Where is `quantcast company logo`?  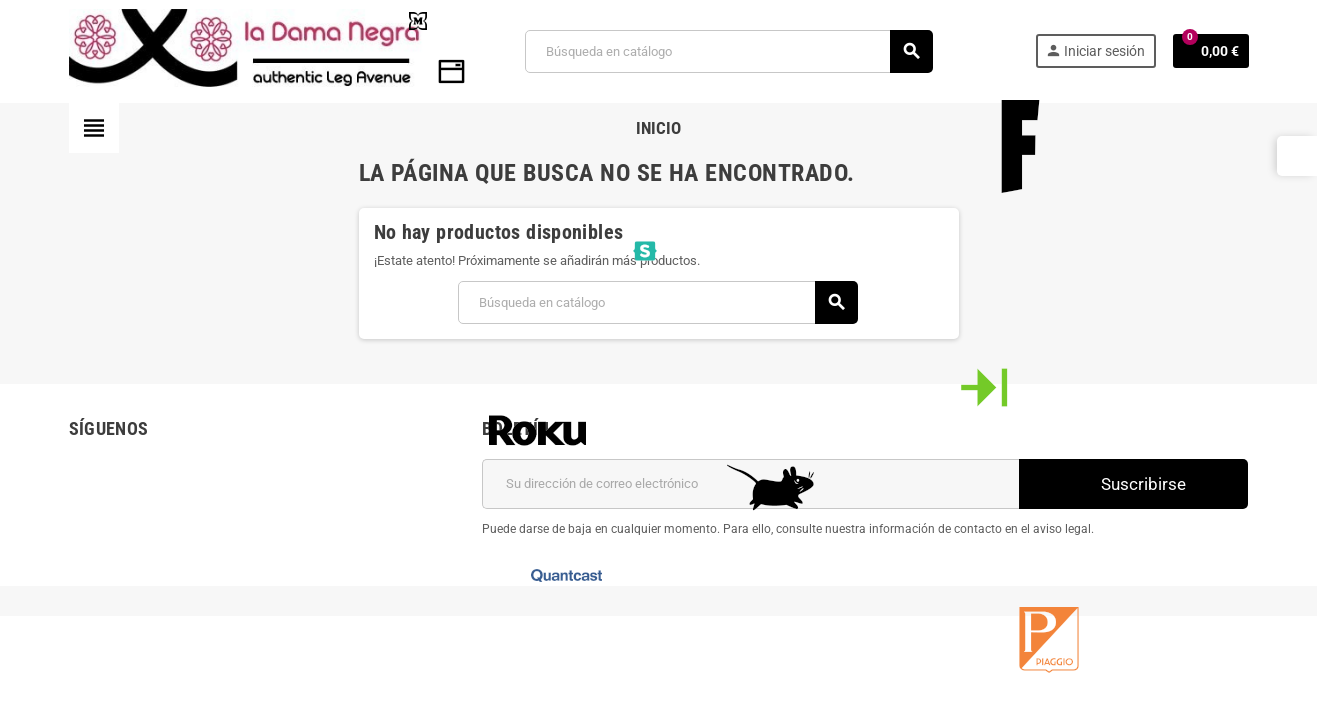 quantcast company logo is located at coordinates (566, 575).